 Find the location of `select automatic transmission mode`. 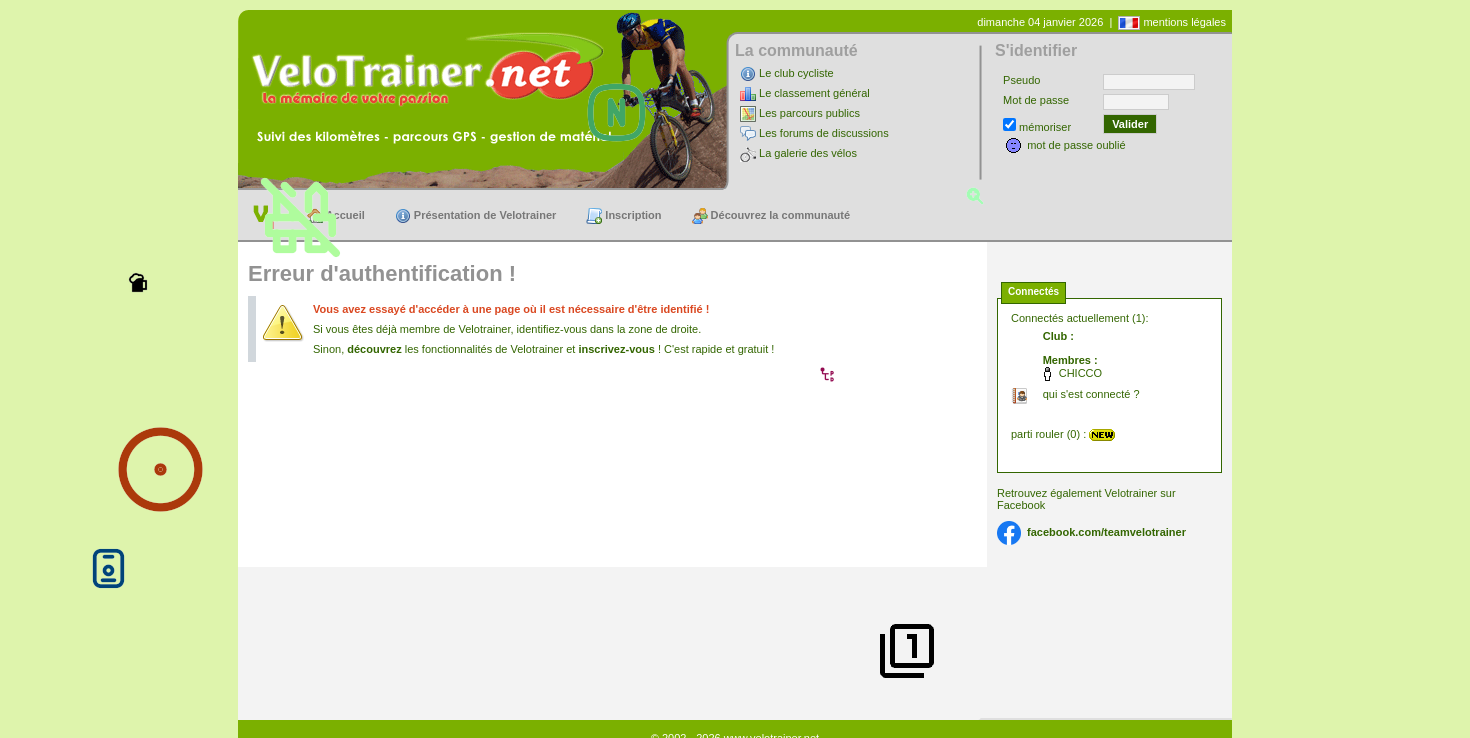

select automatic transmission mode is located at coordinates (827, 374).